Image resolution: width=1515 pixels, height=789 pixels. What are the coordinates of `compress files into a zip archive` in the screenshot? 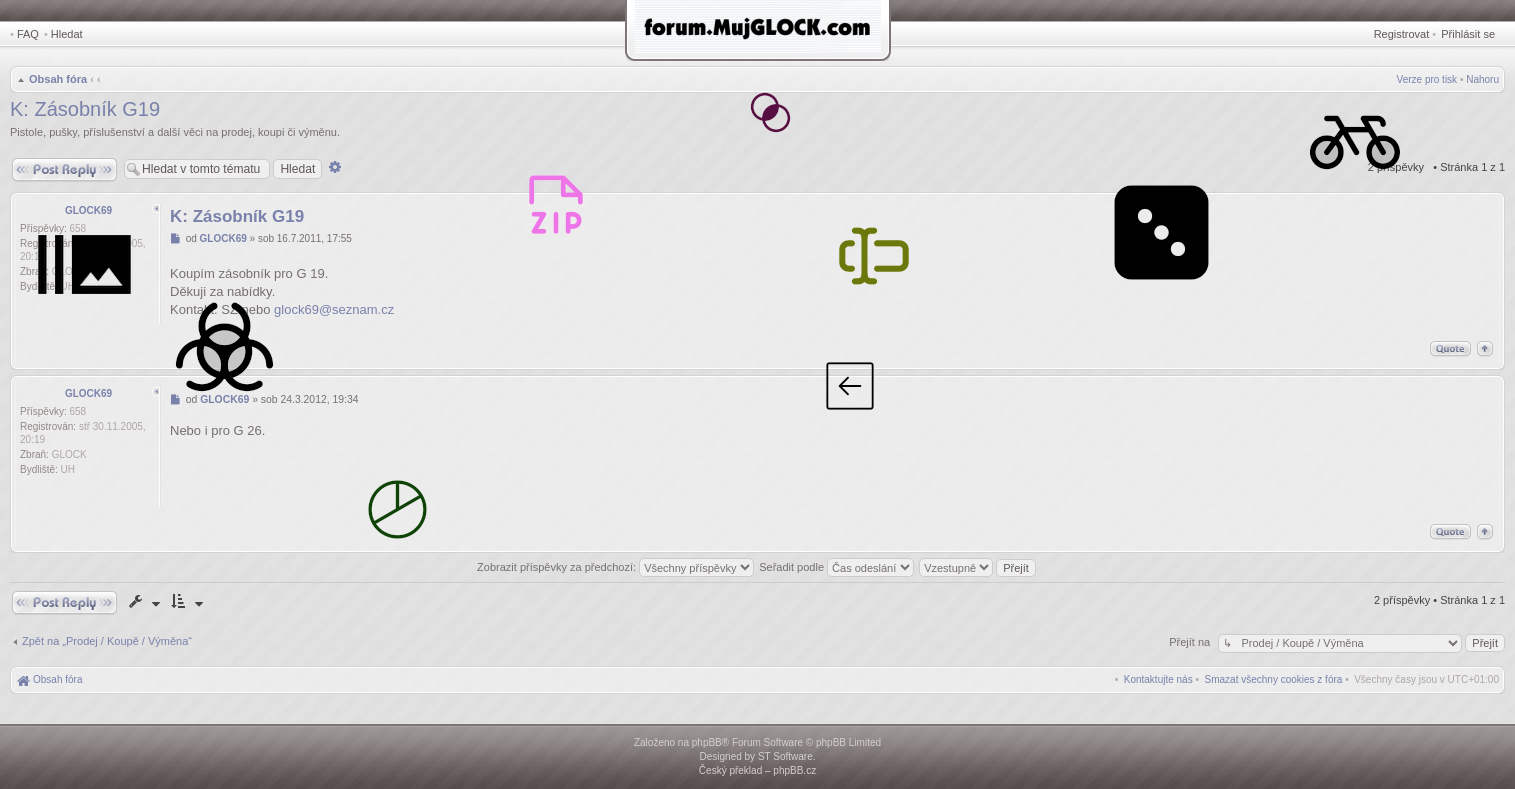 It's located at (556, 207).